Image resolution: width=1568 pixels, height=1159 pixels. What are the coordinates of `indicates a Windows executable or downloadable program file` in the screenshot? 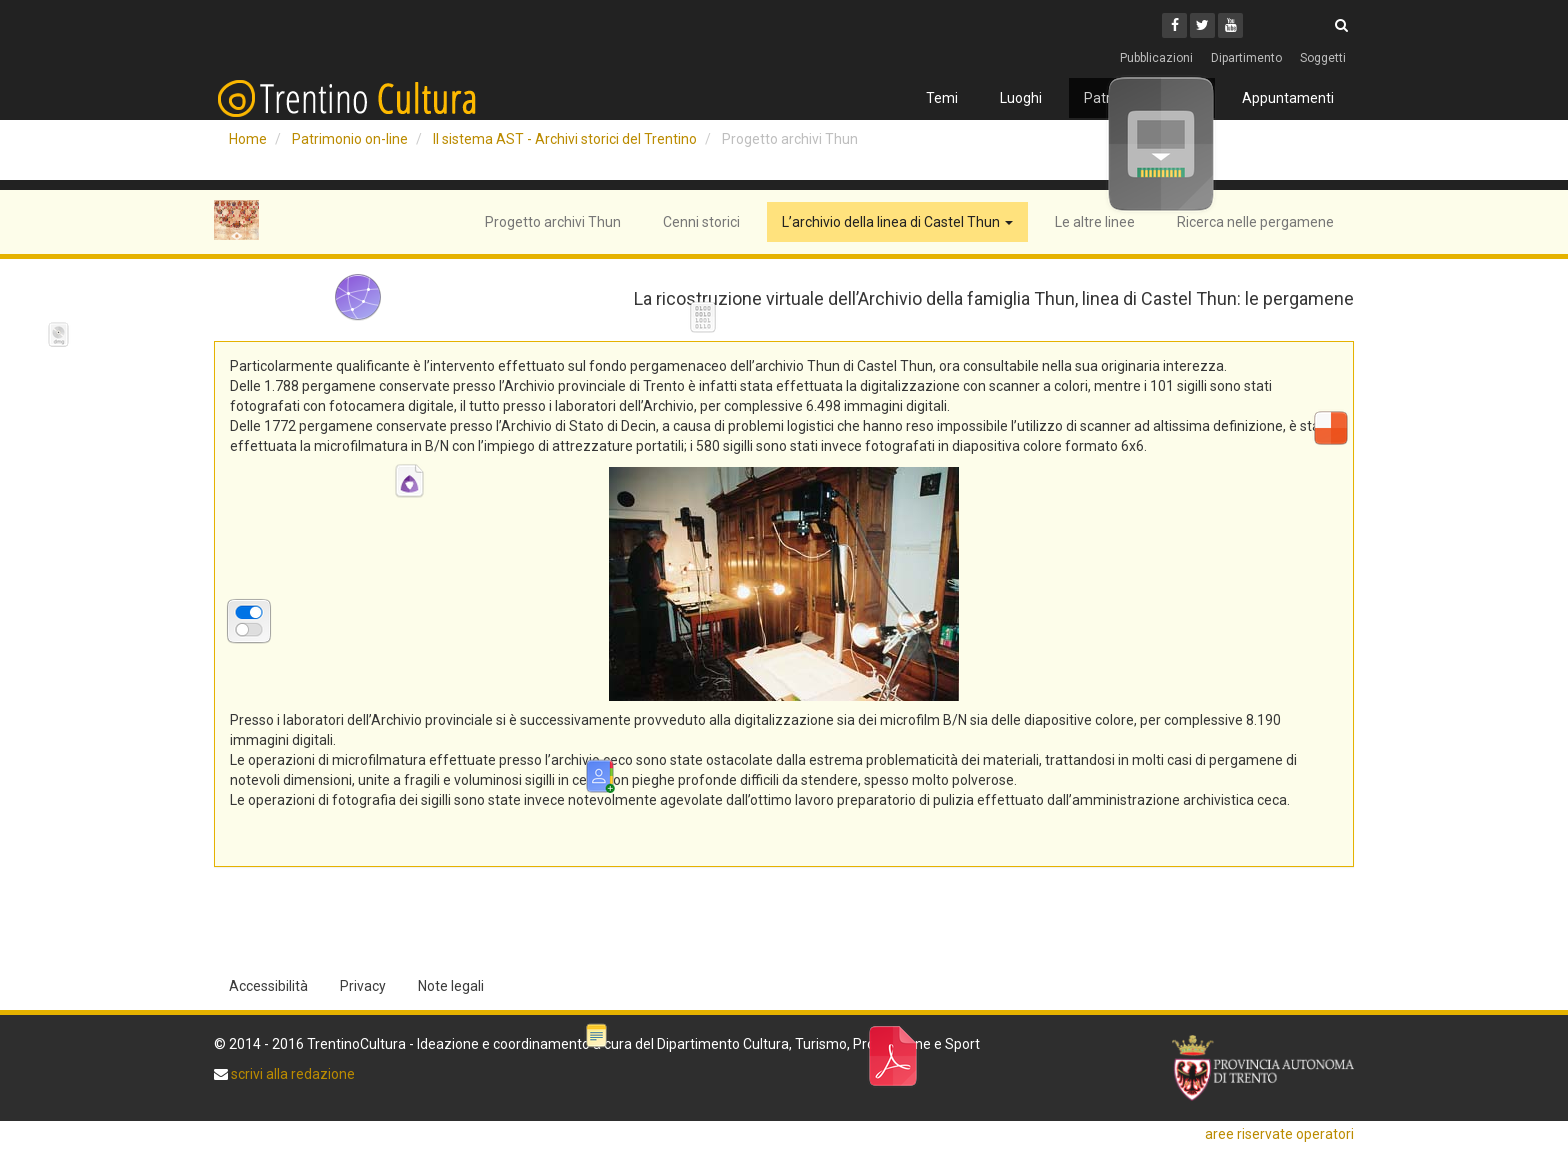 It's located at (703, 317).